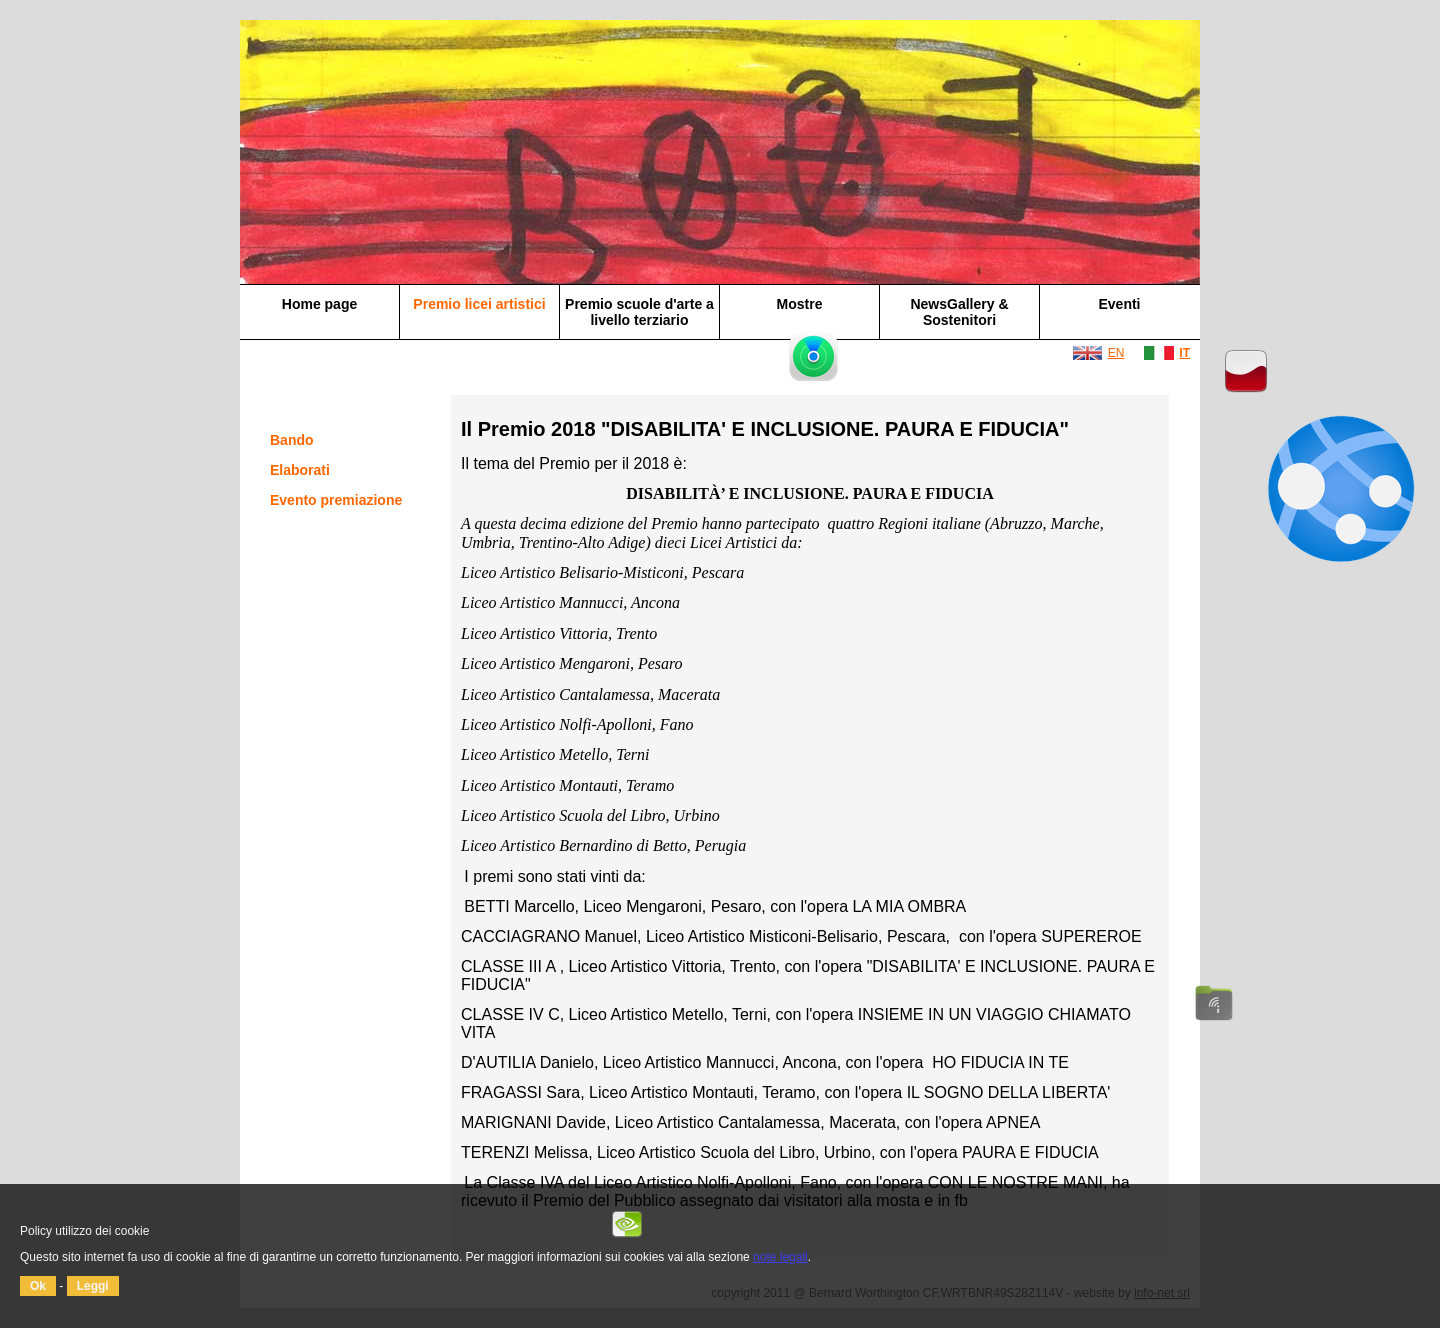  What do you see at coordinates (627, 1224) in the screenshot?
I see `open NVIDIA graphics card settings` at bounding box center [627, 1224].